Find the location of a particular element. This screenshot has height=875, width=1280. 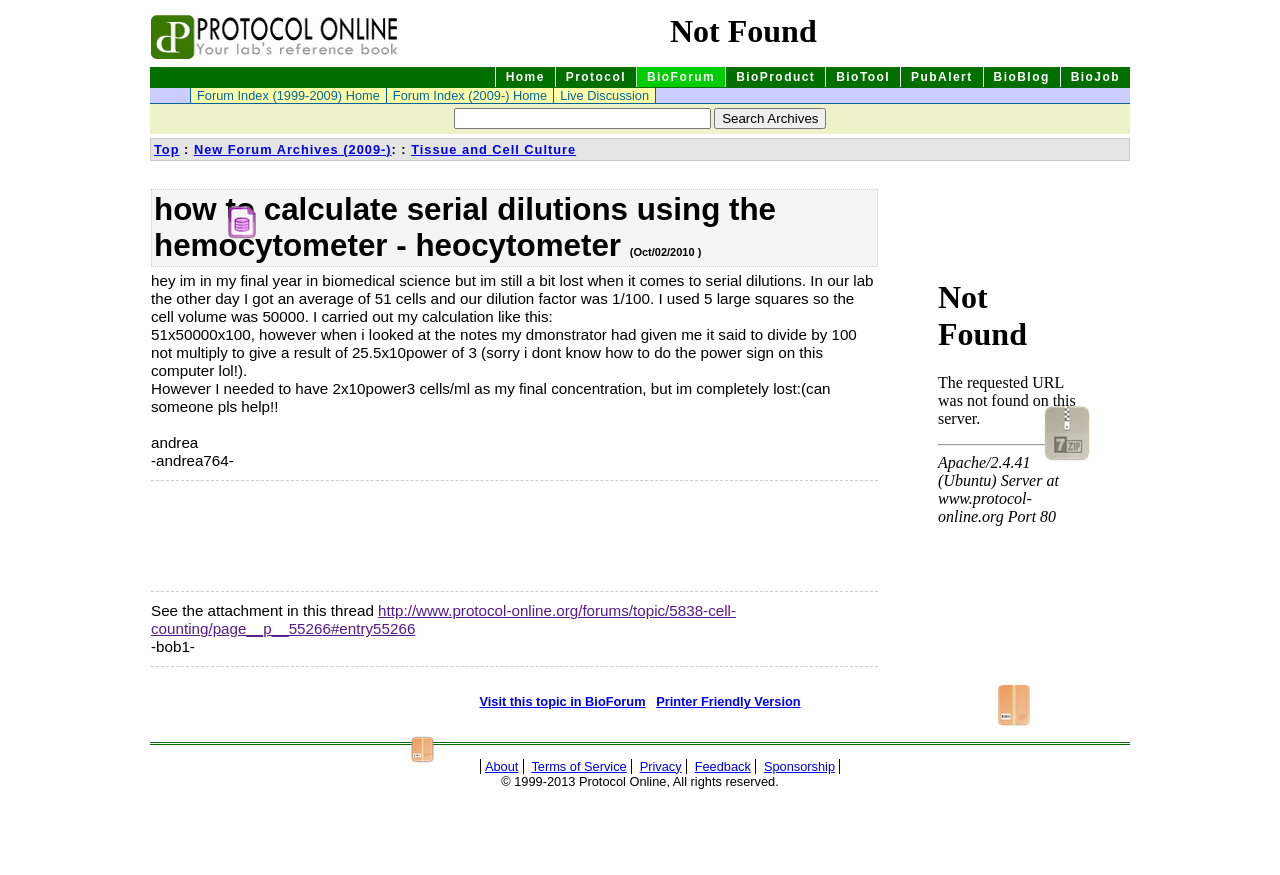

compressed or archived file type is located at coordinates (422, 749).